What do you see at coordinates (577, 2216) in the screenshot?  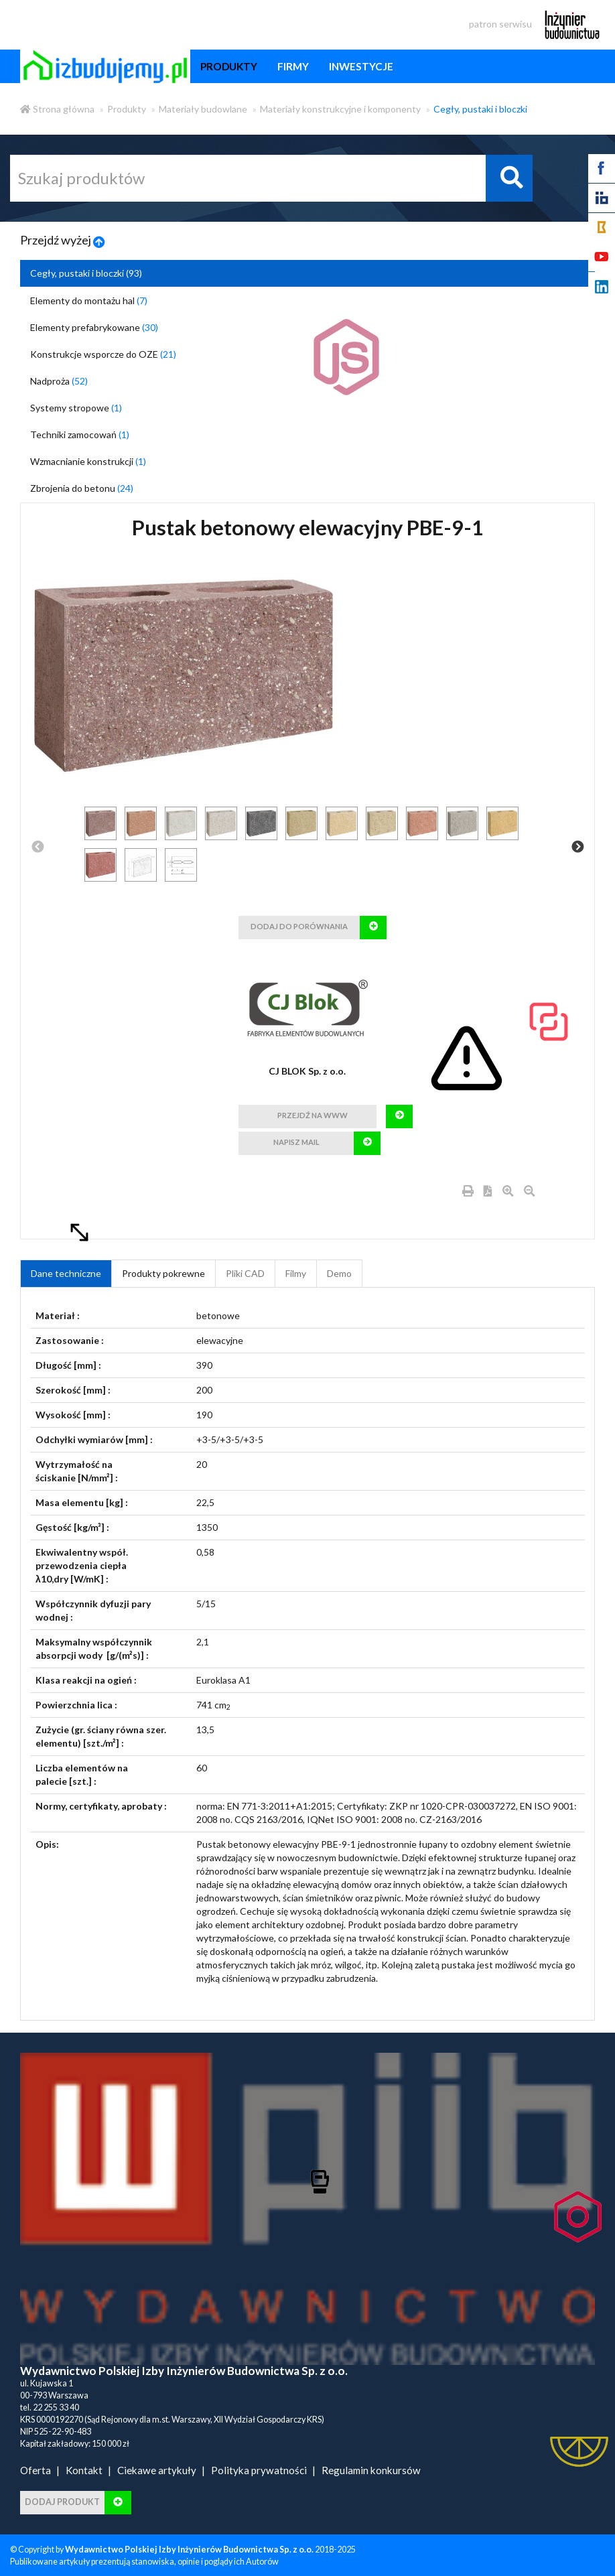 I see `access hardware or mechanical settings` at bounding box center [577, 2216].